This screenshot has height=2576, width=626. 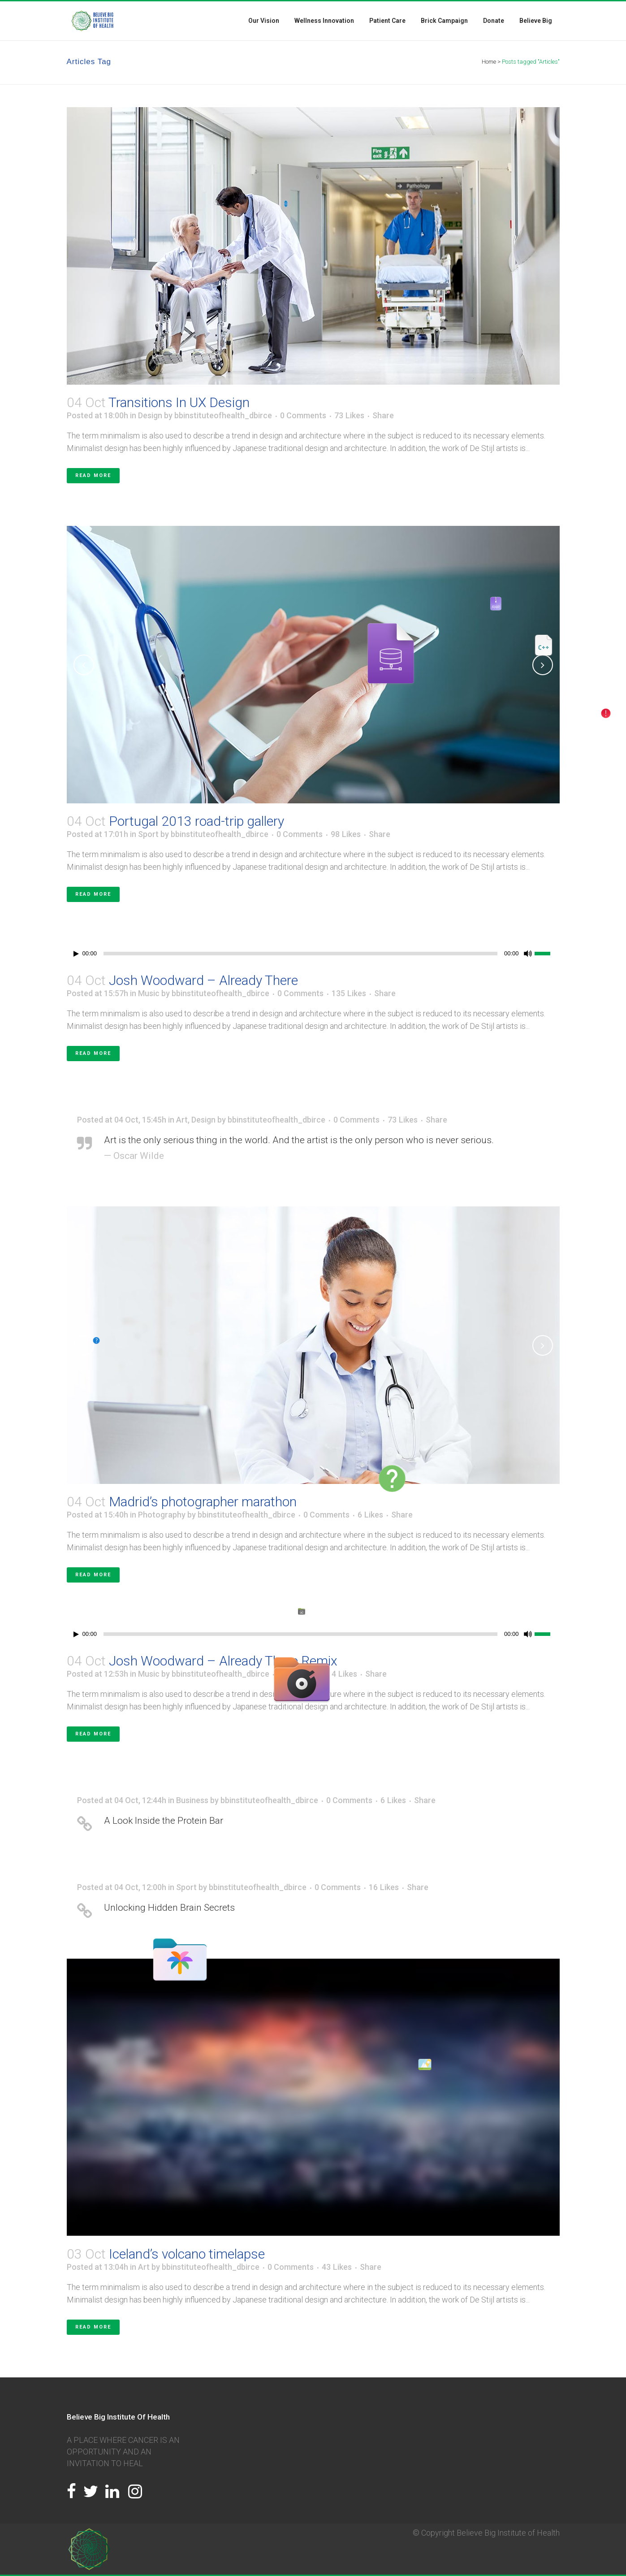 What do you see at coordinates (544, 645) in the screenshot?
I see `a C++ source code file` at bounding box center [544, 645].